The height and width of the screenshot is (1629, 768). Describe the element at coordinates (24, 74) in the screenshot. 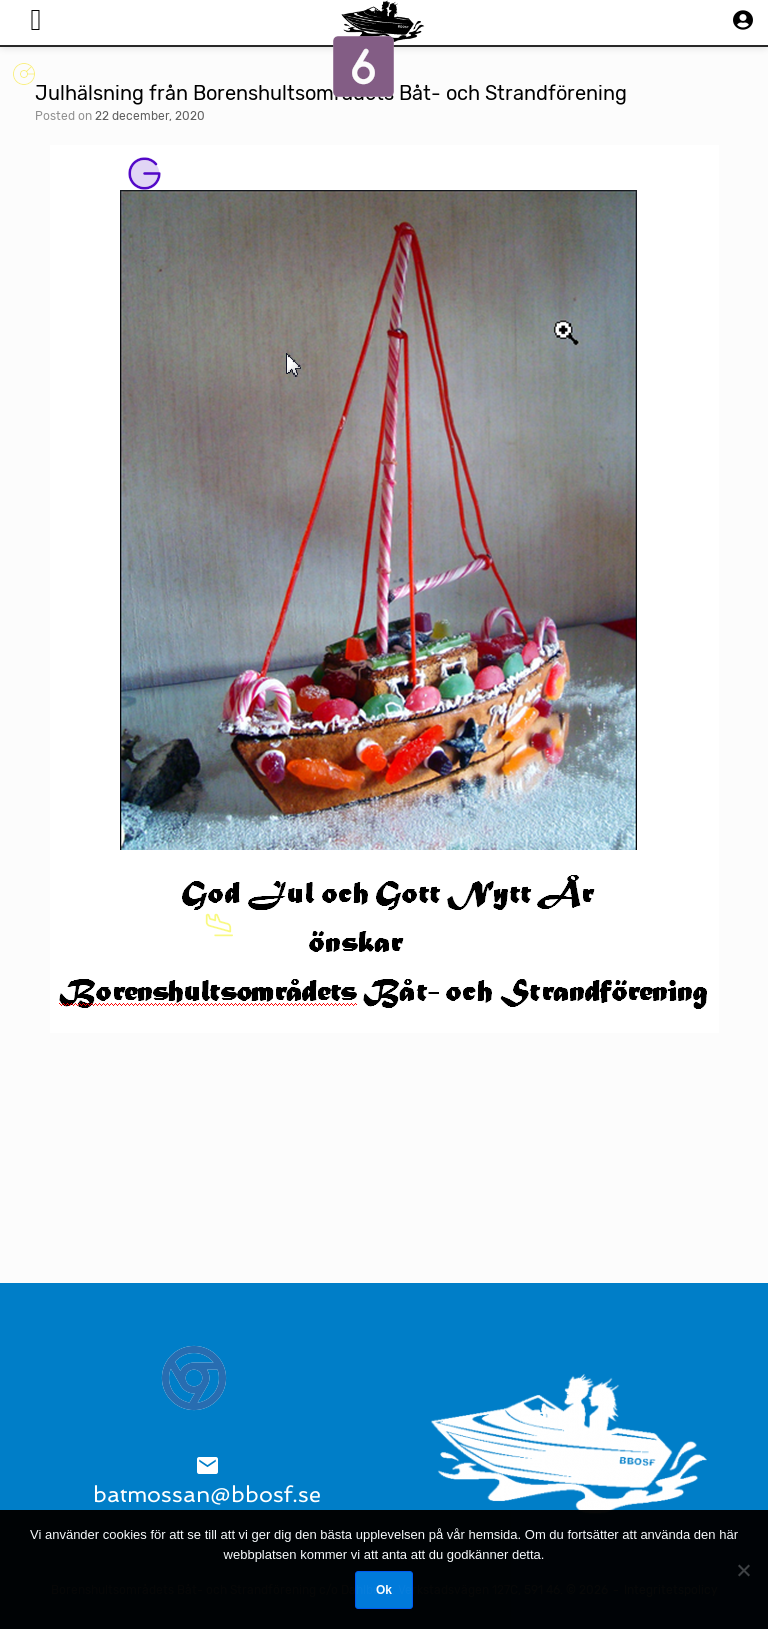

I see `play or access media disc content` at that location.